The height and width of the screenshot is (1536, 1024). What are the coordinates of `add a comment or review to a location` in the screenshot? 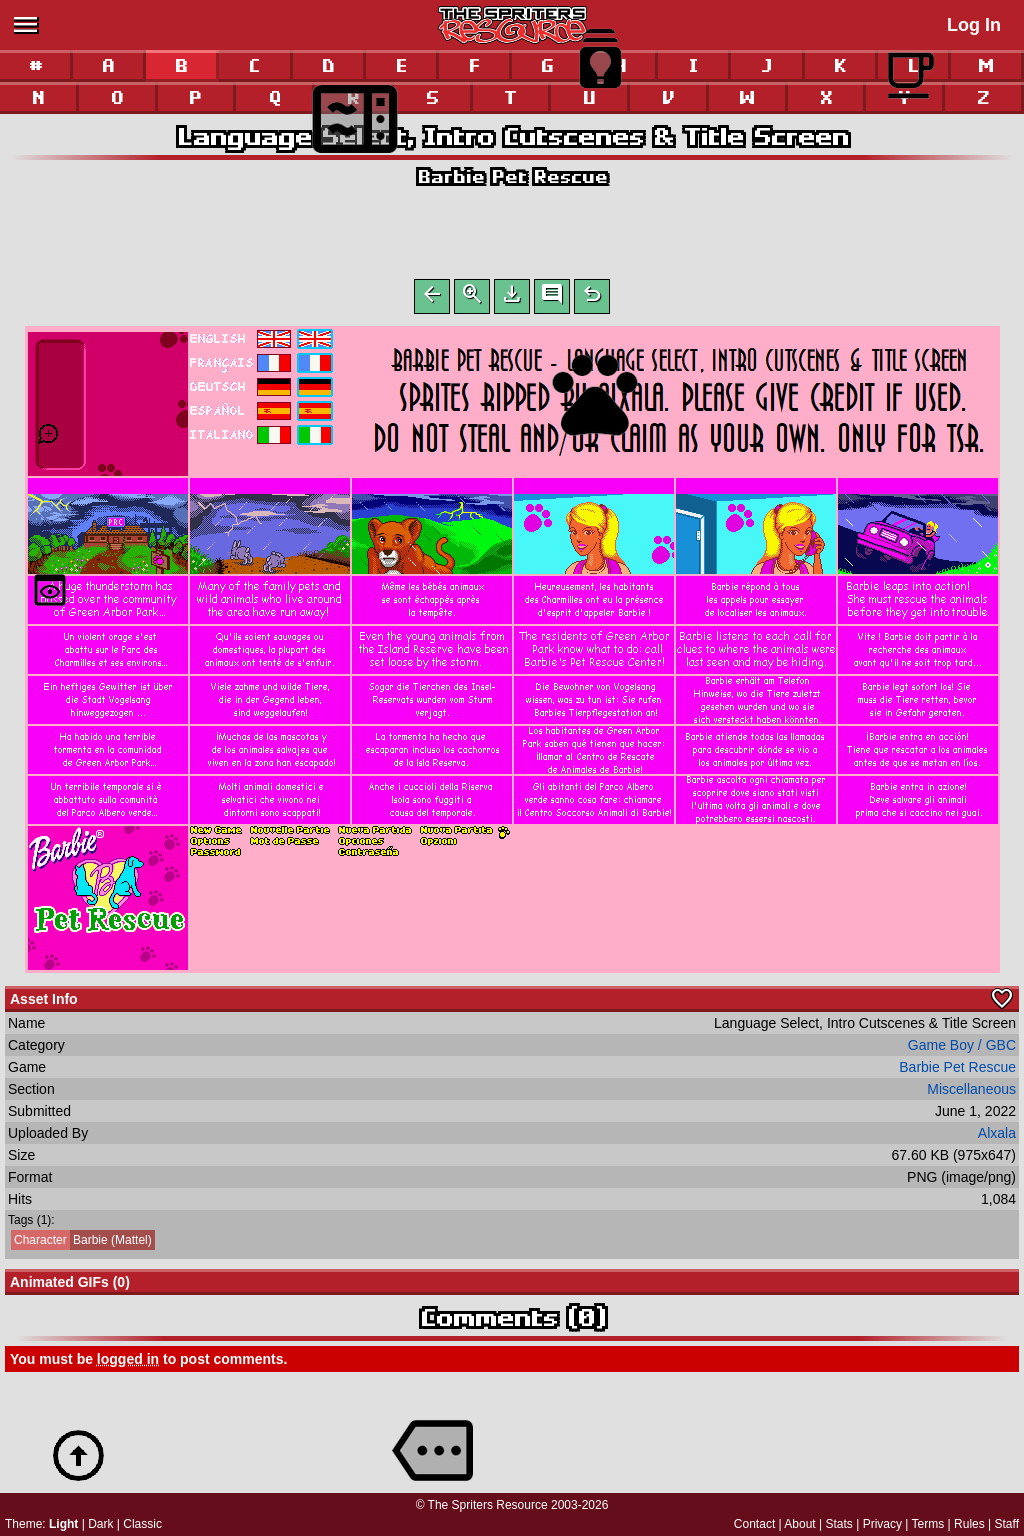 It's located at (48, 433).